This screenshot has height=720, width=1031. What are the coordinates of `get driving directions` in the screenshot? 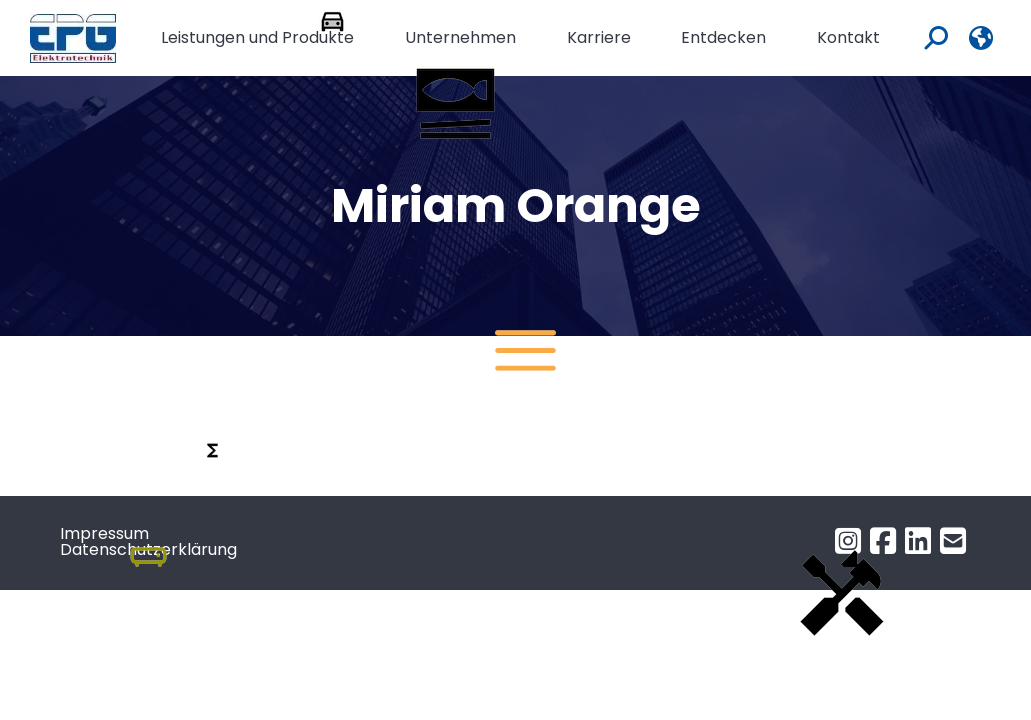 It's located at (332, 20).